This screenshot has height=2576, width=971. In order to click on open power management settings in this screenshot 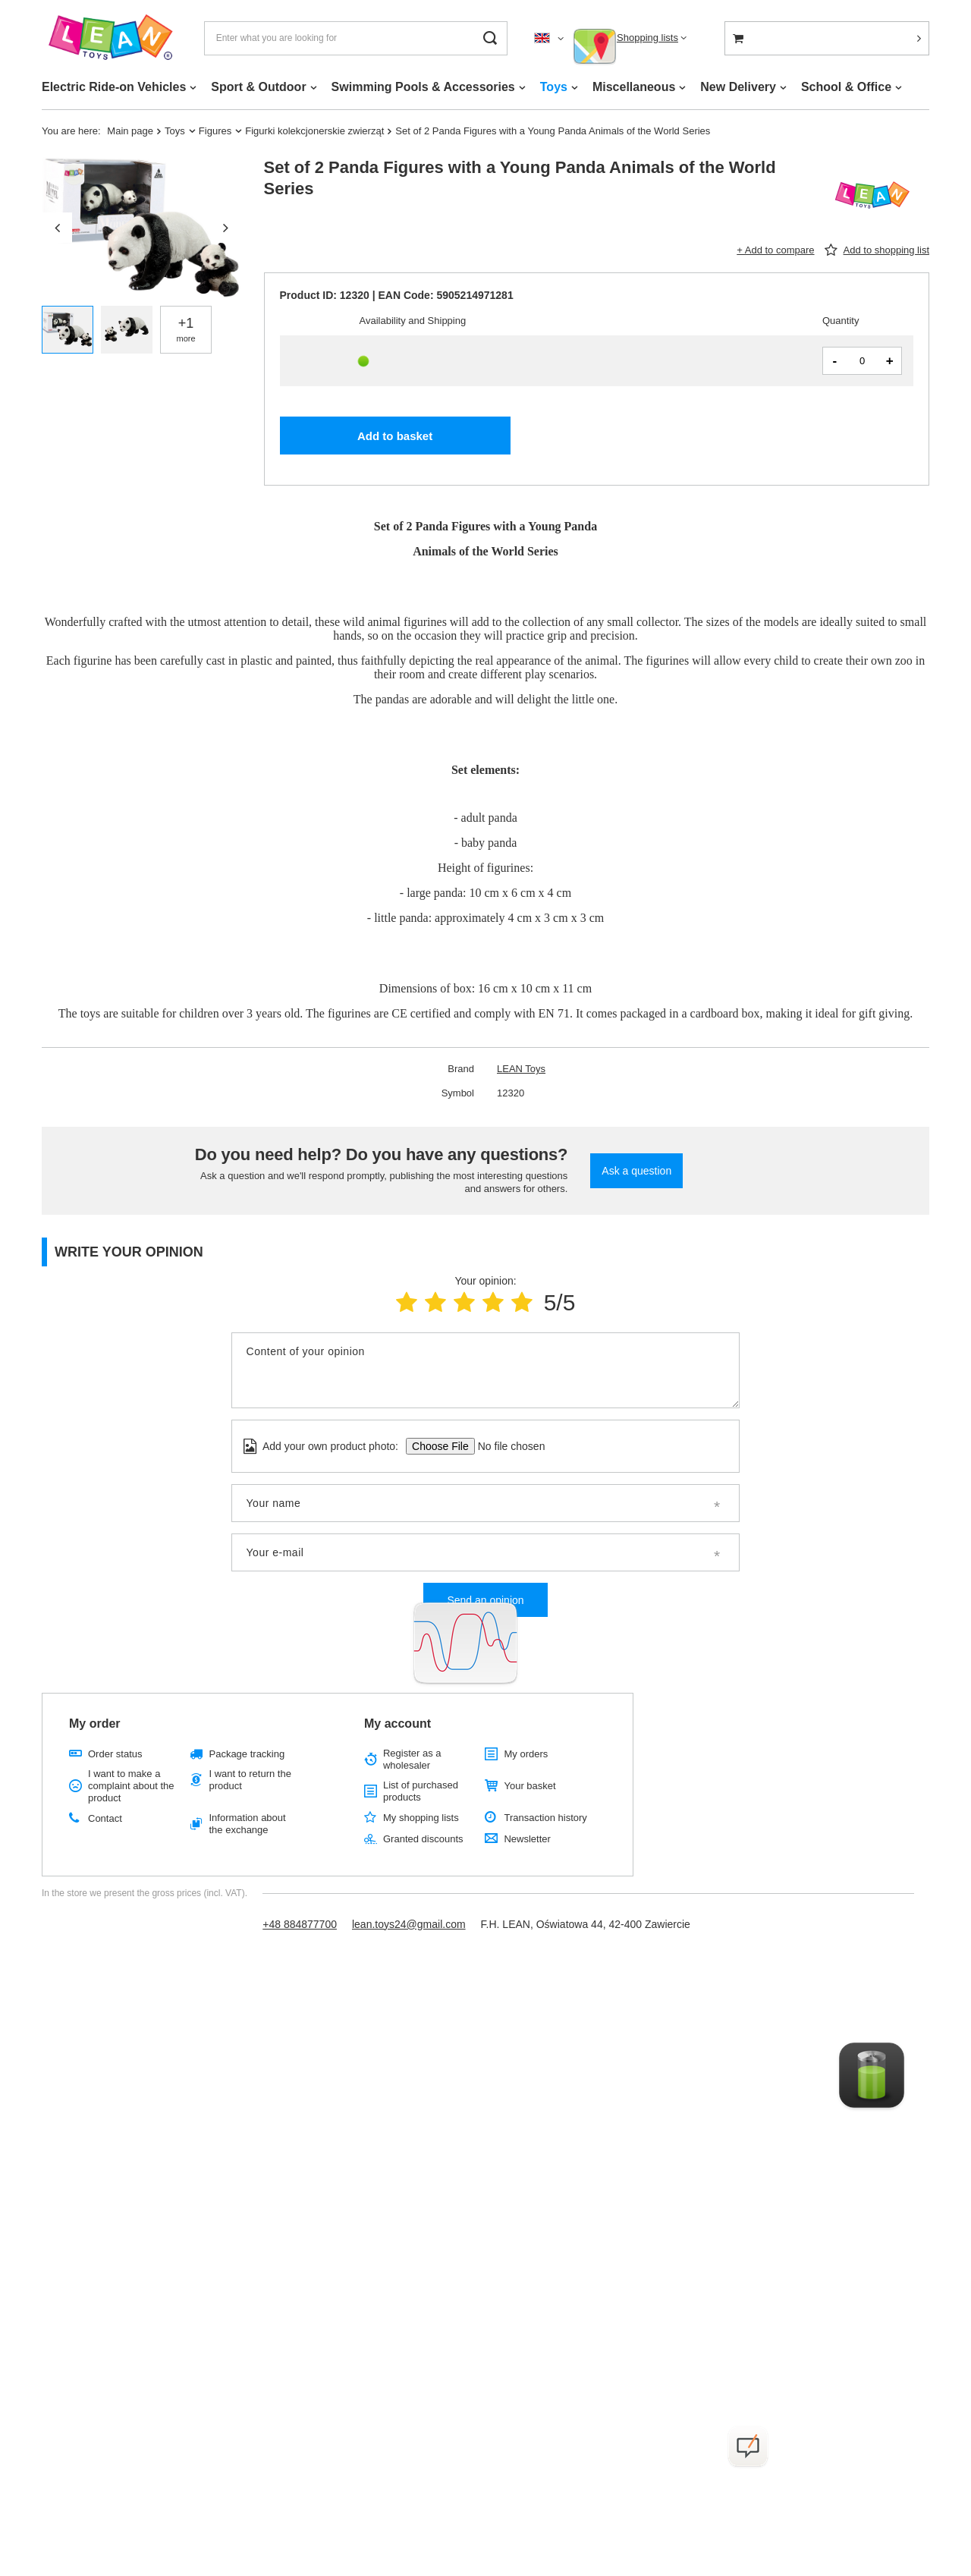, I will do `click(872, 2075)`.